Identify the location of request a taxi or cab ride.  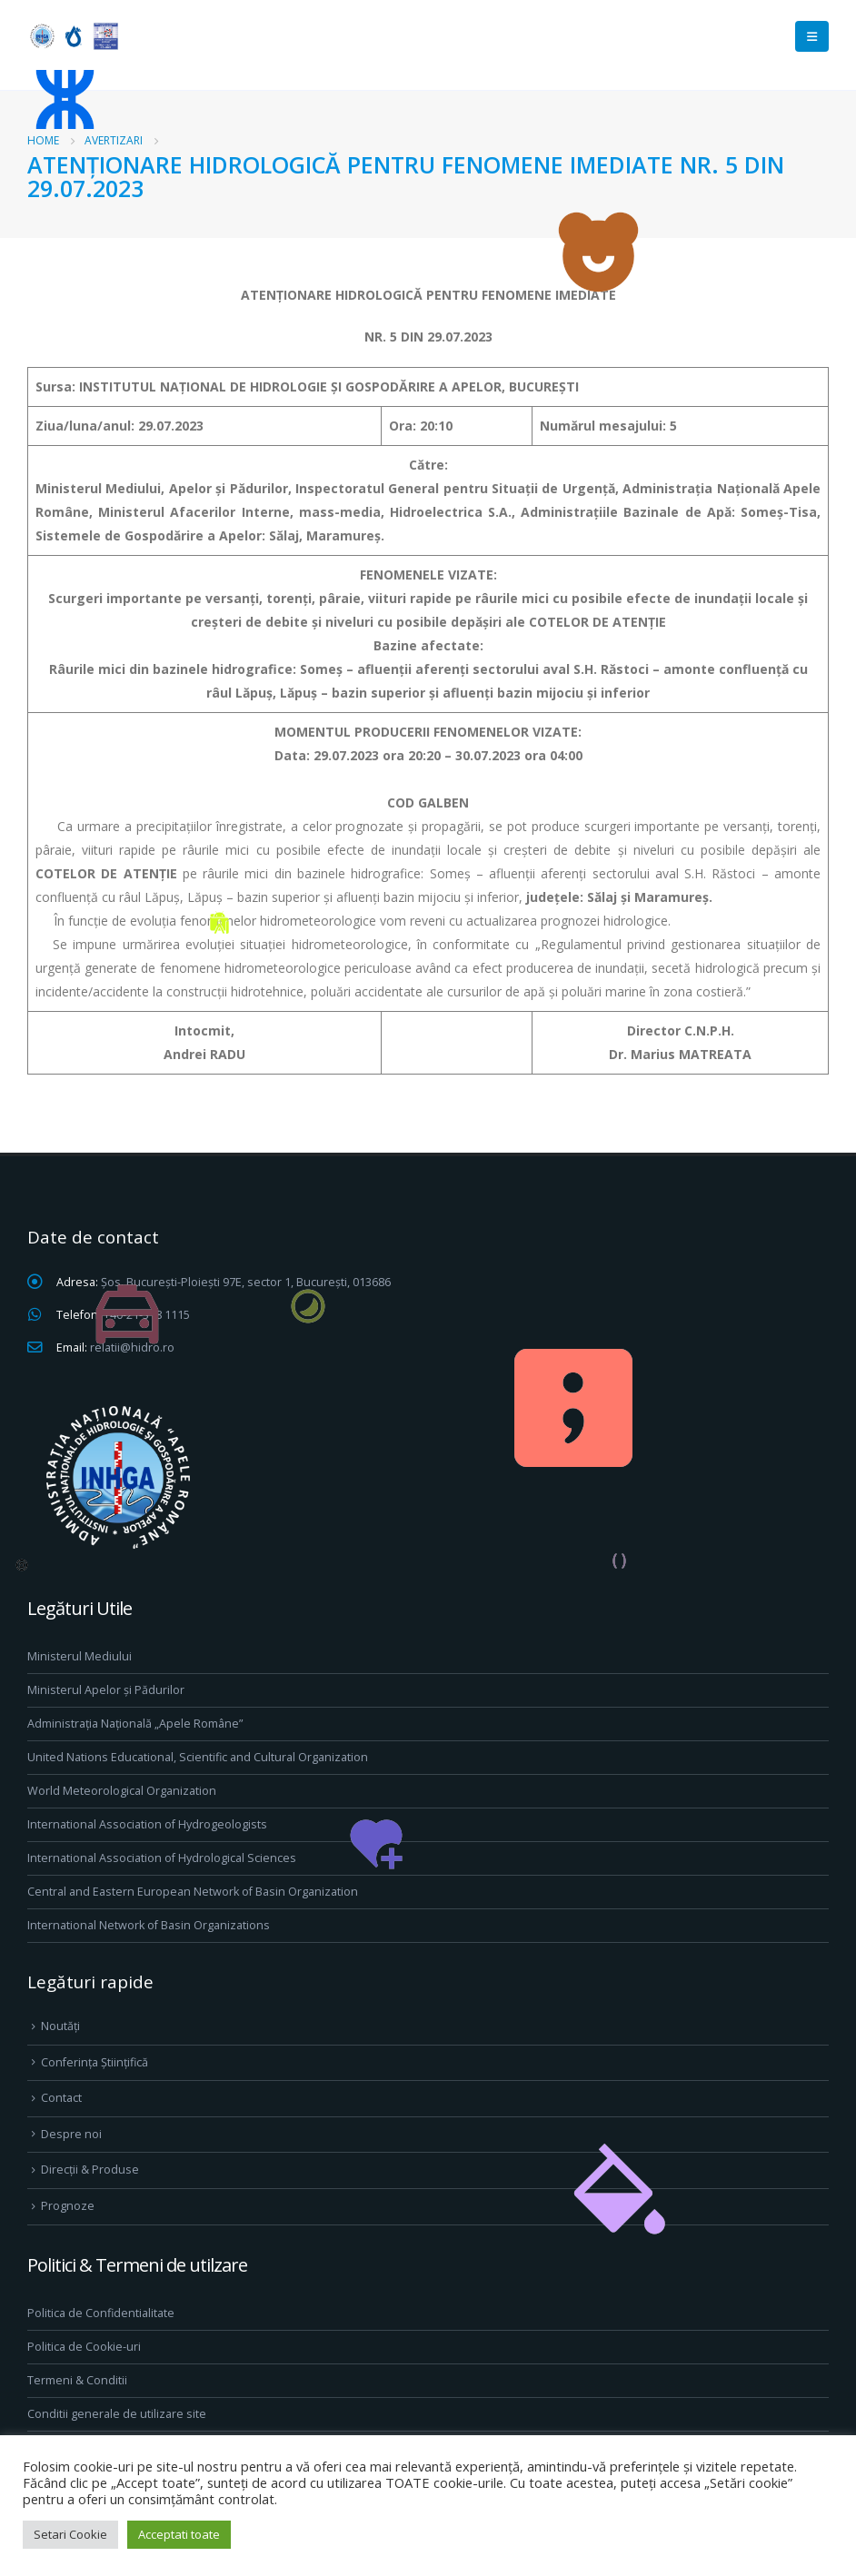
(127, 1313).